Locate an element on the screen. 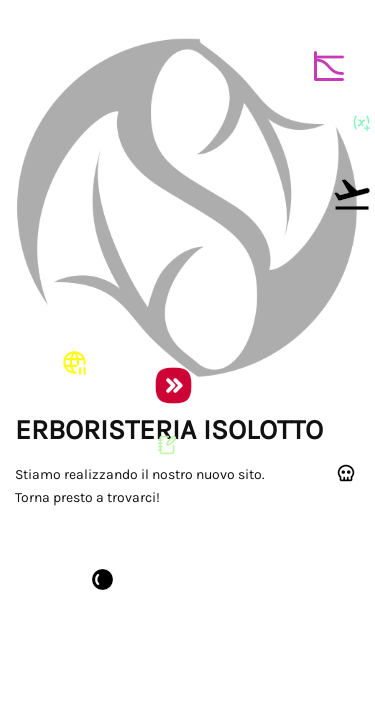  view flight departure information is located at coordinates (352, 194).